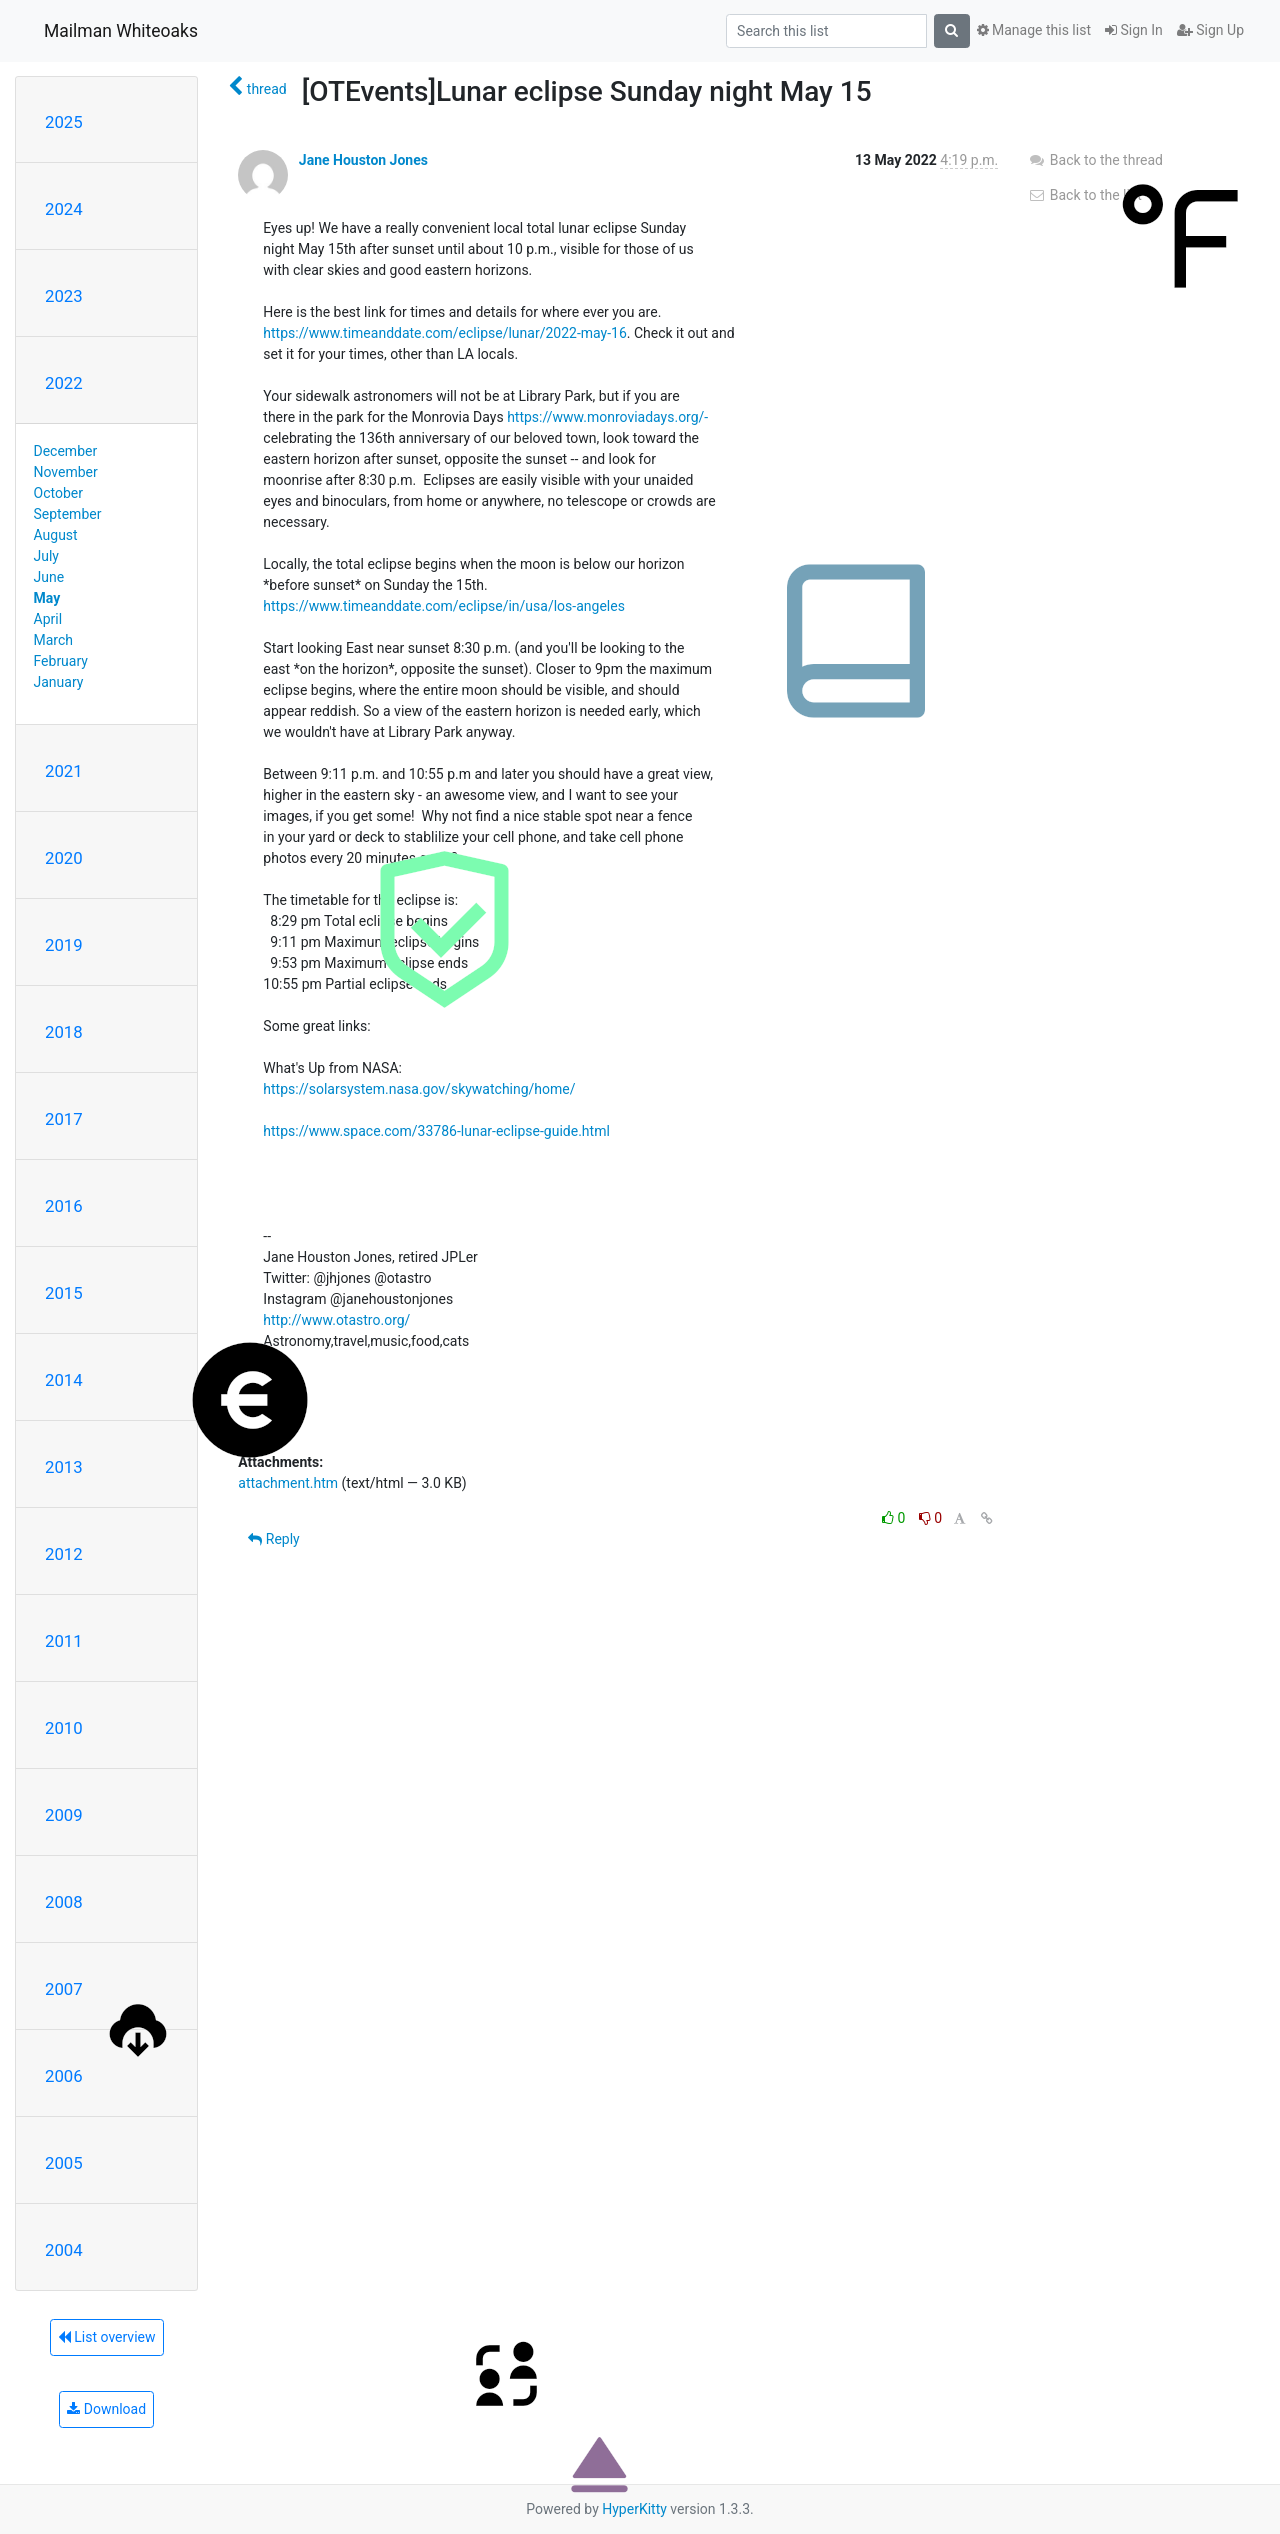 Image resolution: width=1280 pixels, height=2534 pixels. What do you see at coordinates (250, 1400) in the screenshot?
I see `view euro currency or payment options` at bounding box center [250, 1400].